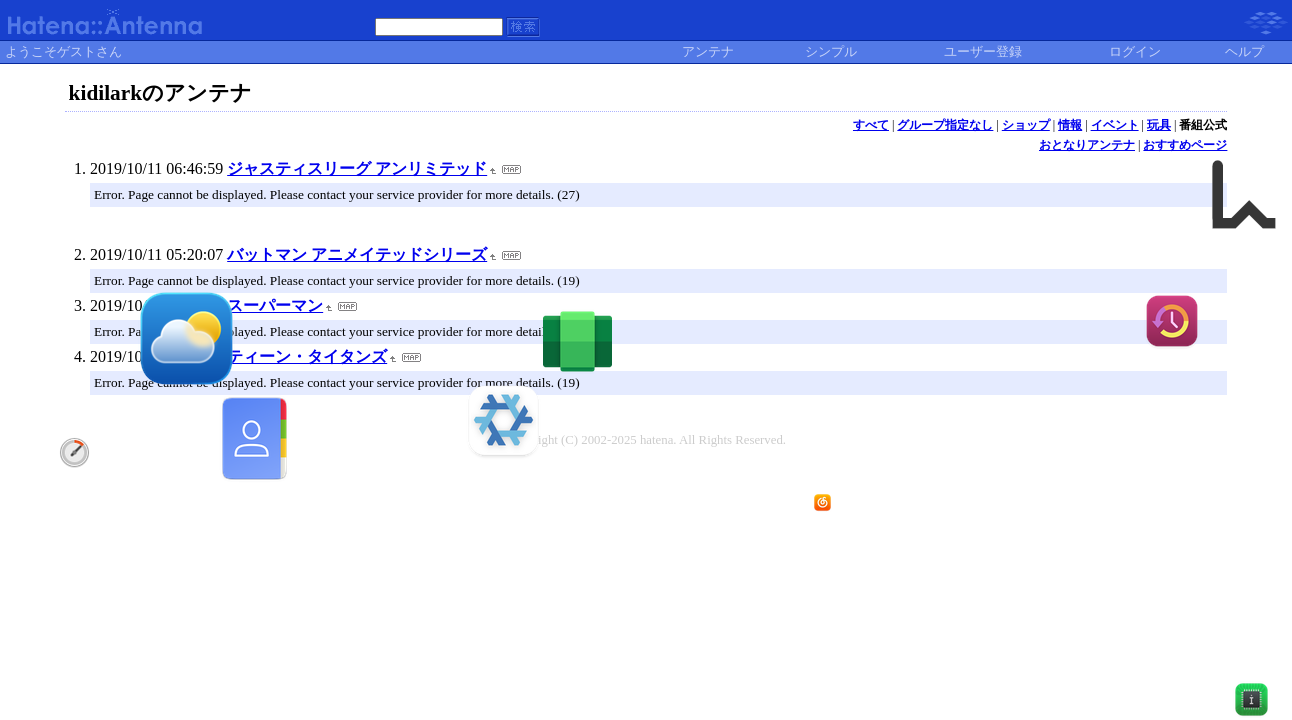 This screenshot has height=720, width=1292. What do you see at coordinates (1251, 699) in the screenshot?
I see `open hwloc hardware locality utility` at bounding box center [1251, 699].